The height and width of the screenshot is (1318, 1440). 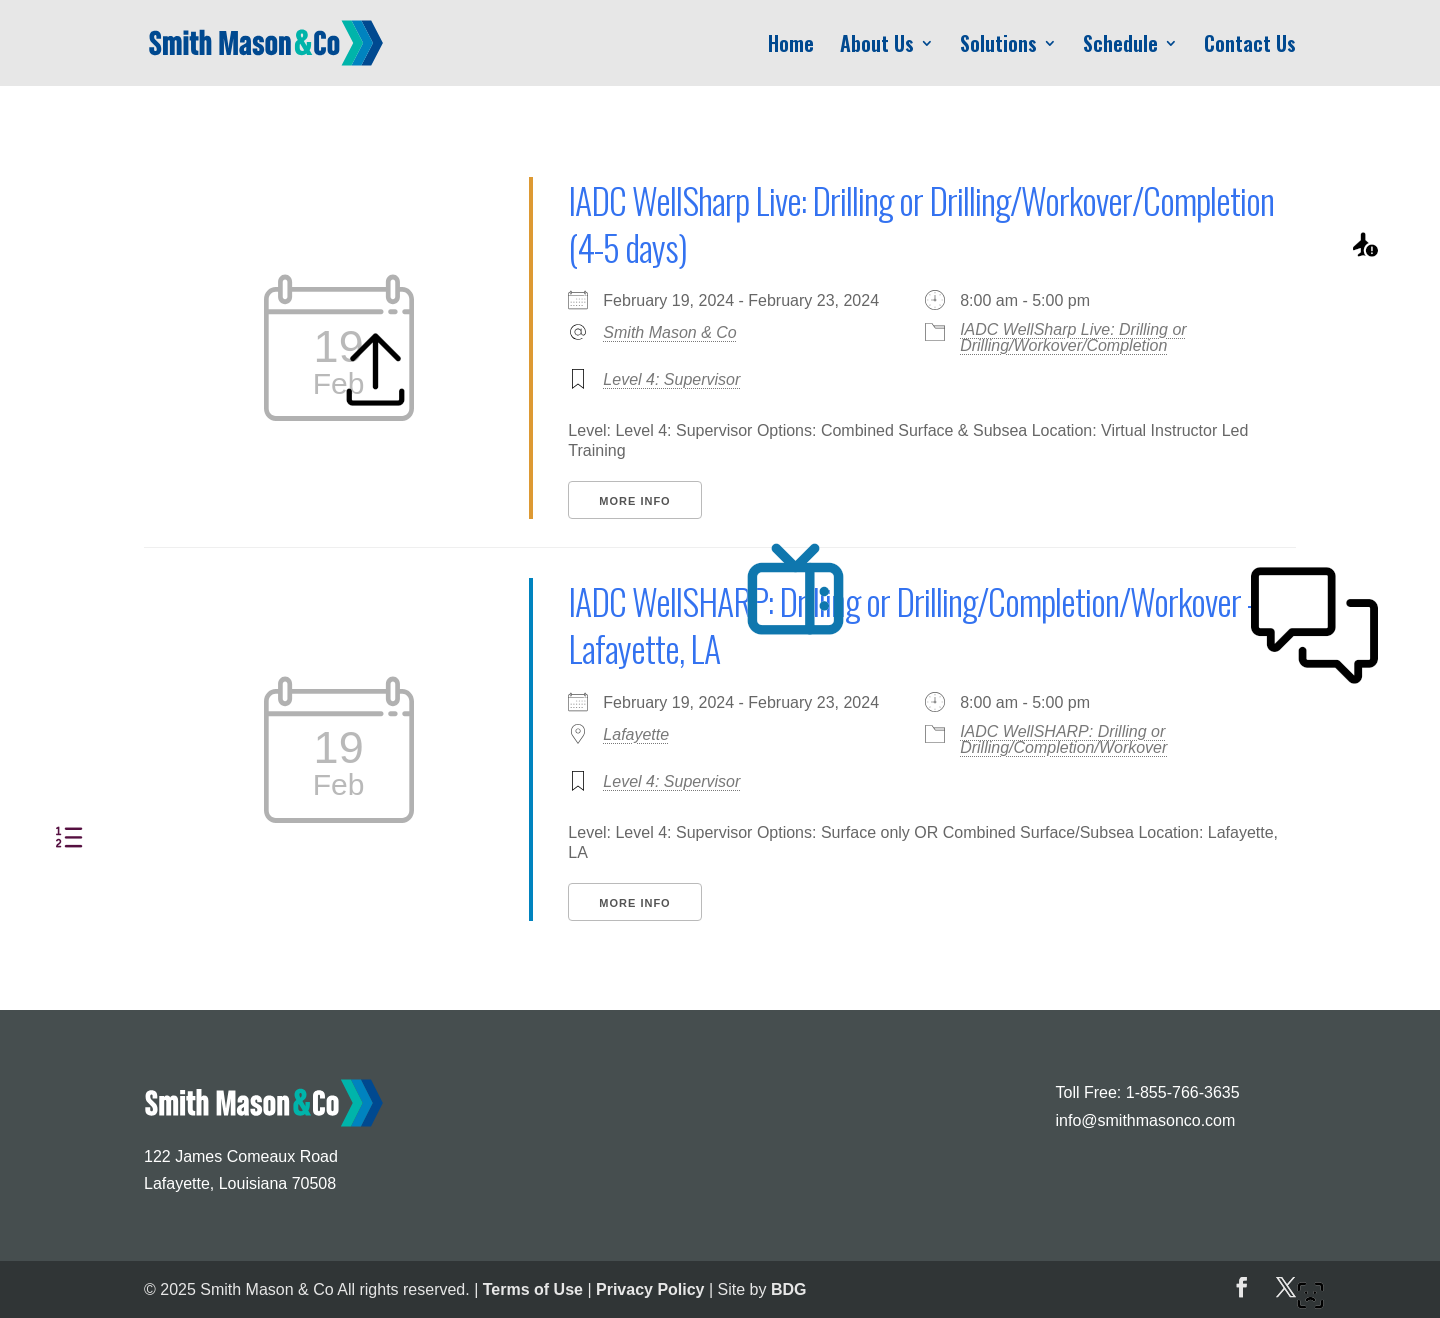 What do you see at coordinates (1314, 625) in the screenshot?
I see `view discussion thread` at bounding box center [1314, 625].